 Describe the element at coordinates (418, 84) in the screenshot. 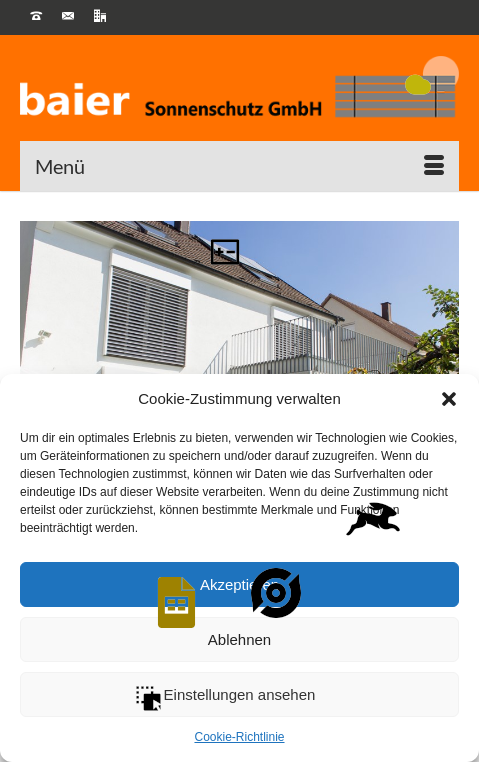

I see `indicates cloudy weather conditions` at that location.